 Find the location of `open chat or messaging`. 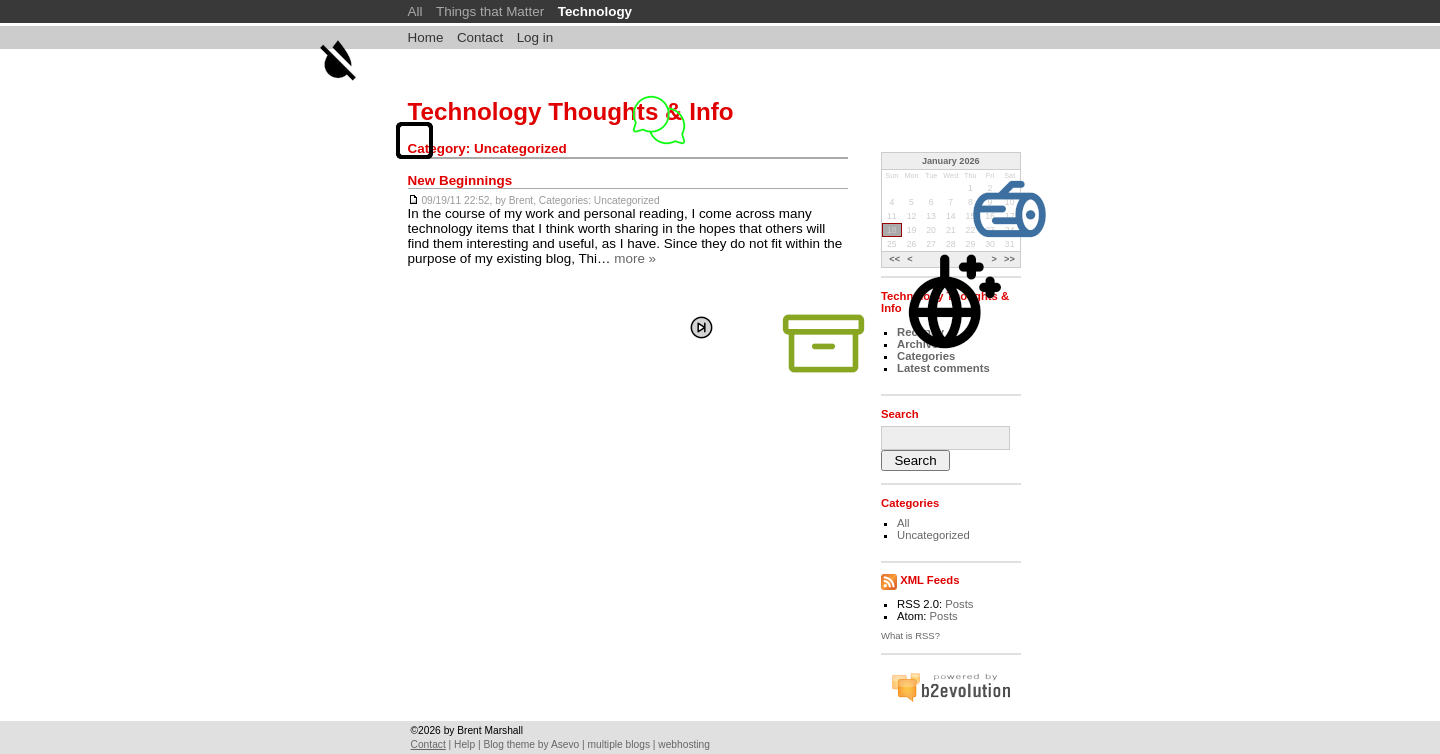

open chat or messaging is located at coordinates (659, 120).